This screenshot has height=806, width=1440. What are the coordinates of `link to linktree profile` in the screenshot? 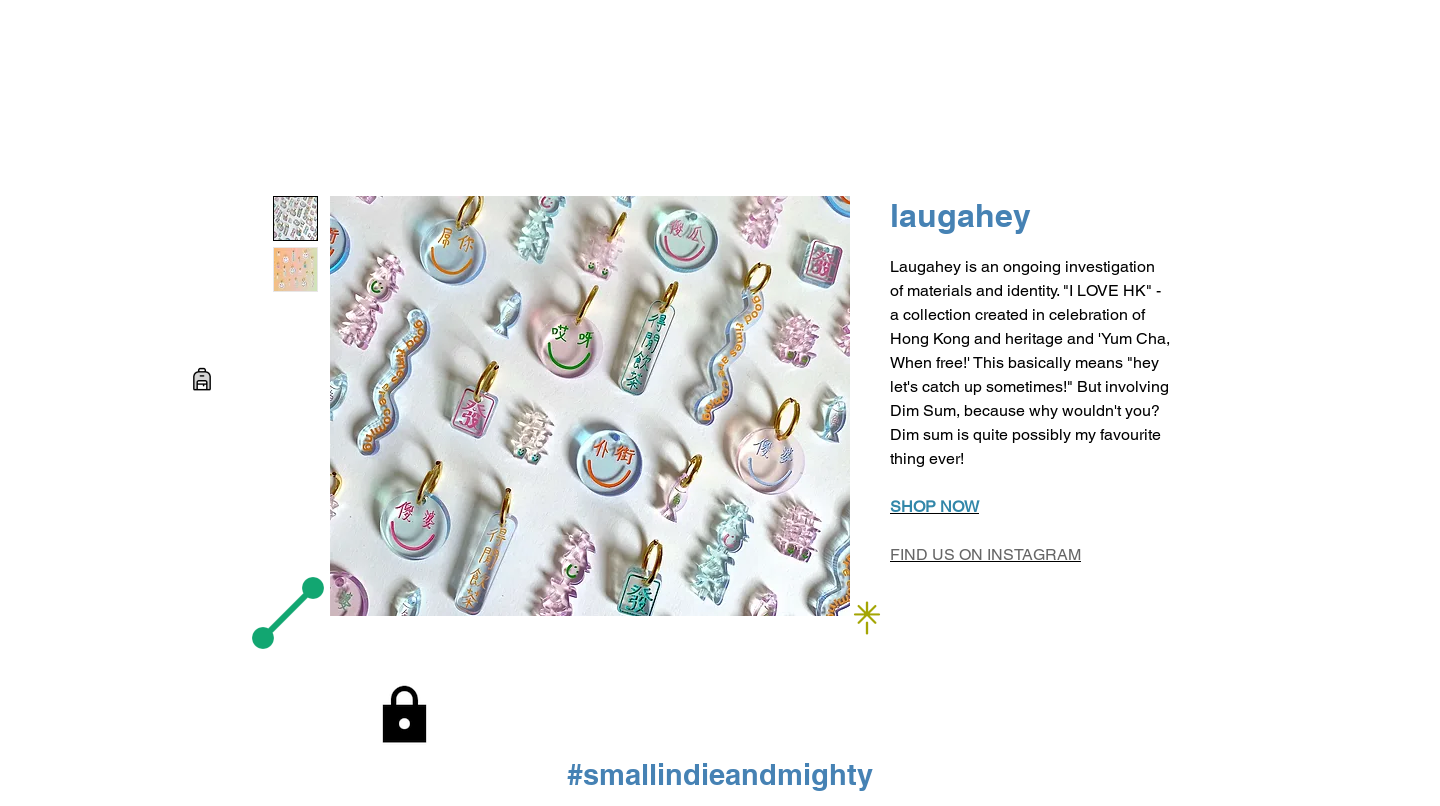 It's located at (867, 618).